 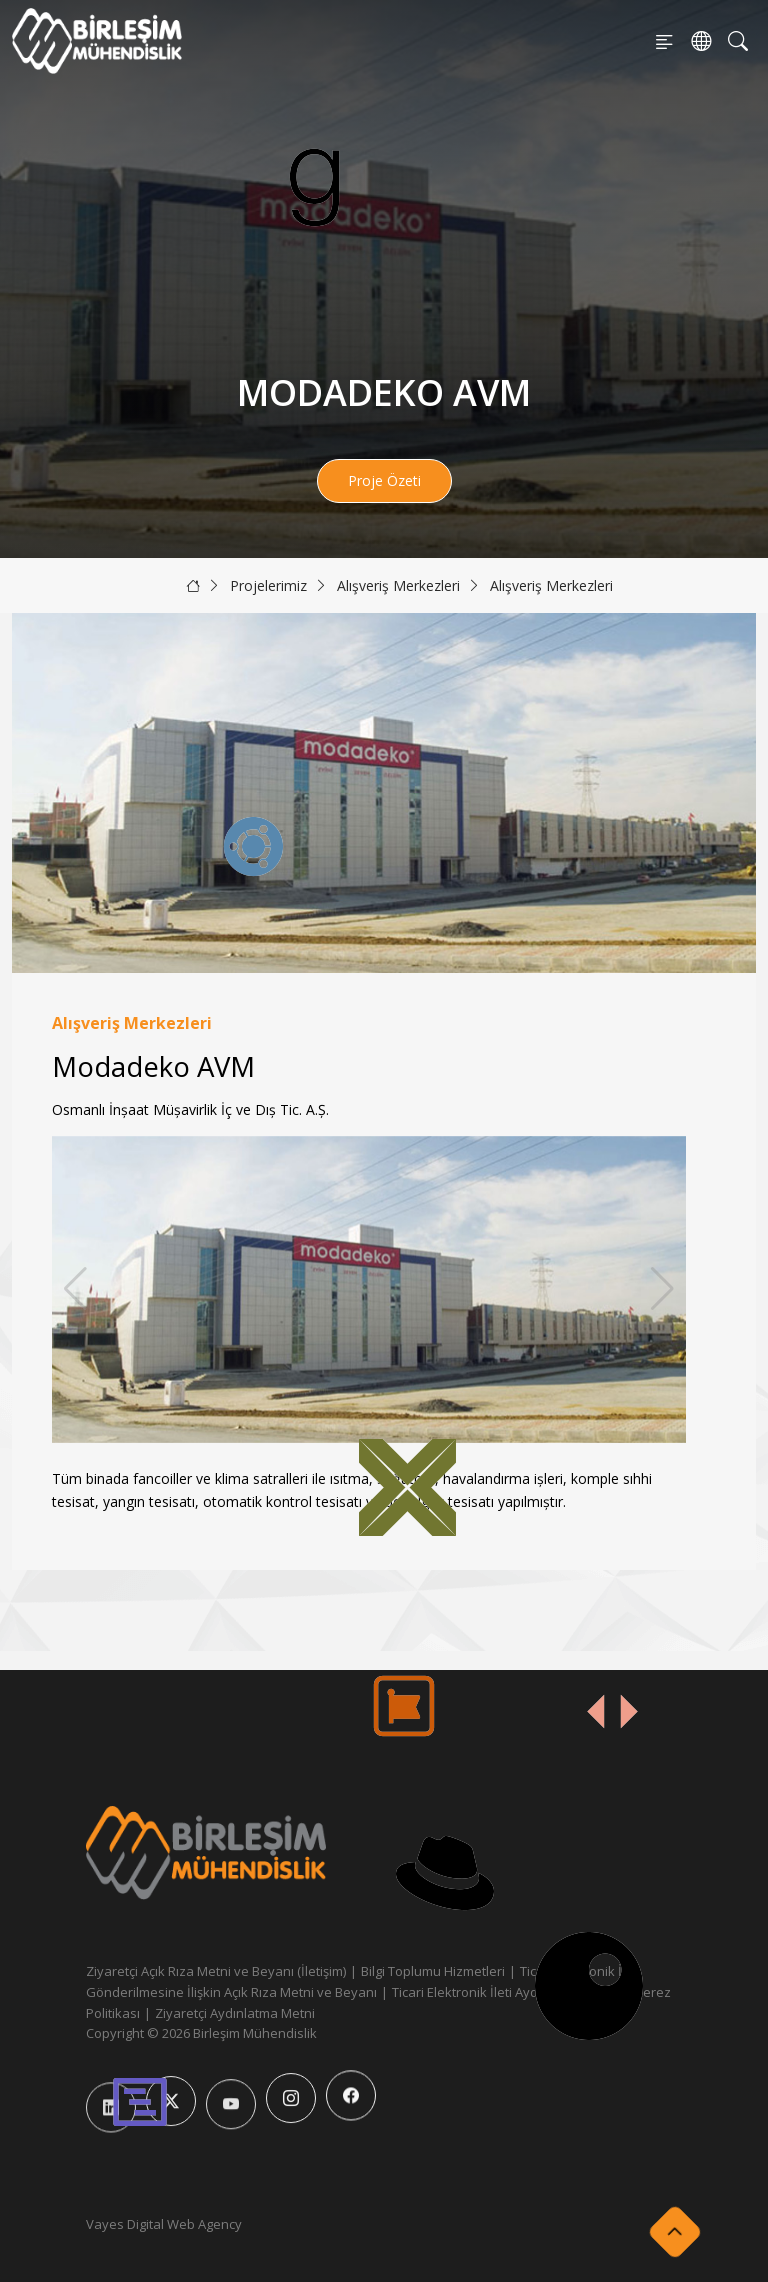 I want to click on Red Hat company logo, so click(x=445, y=1873).